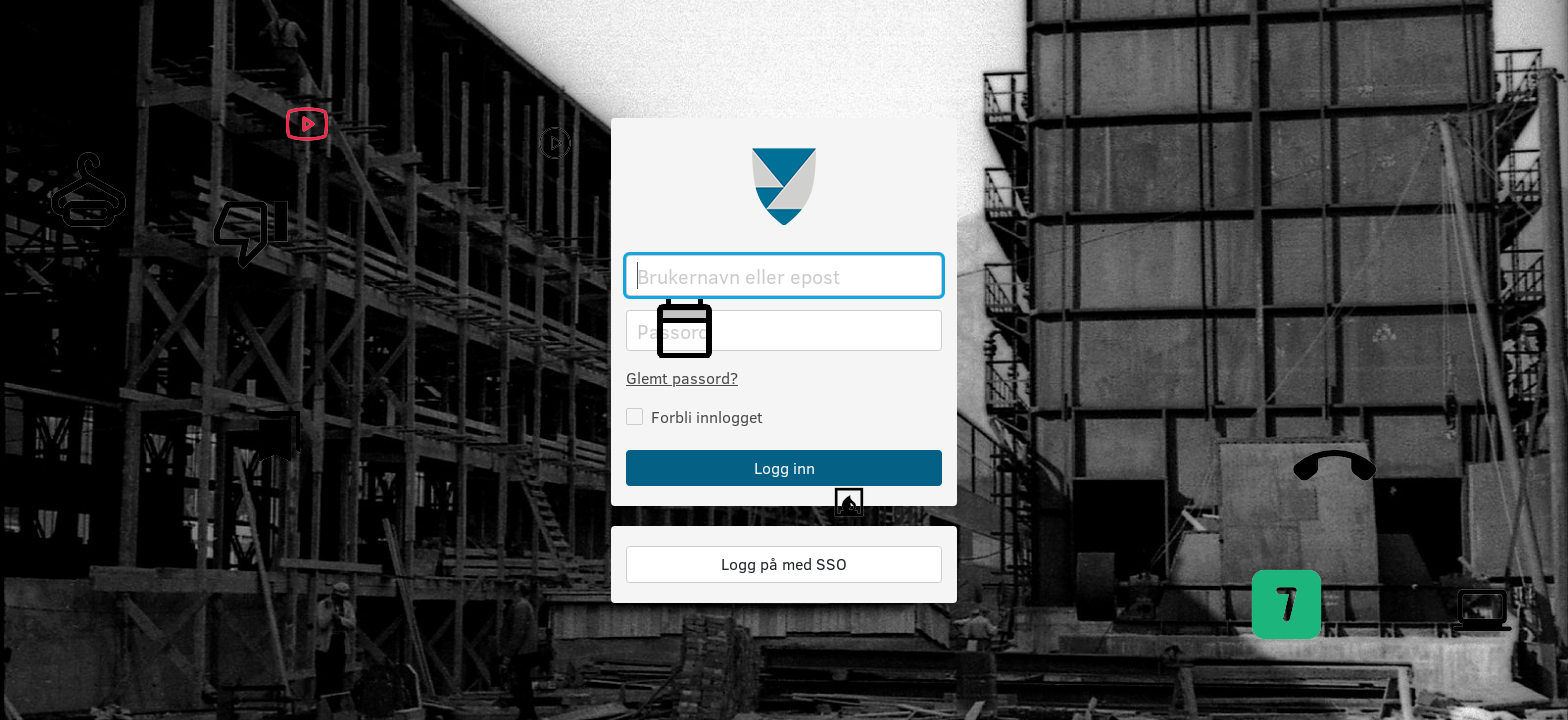 This screenshot has width=1568, height=720. What do you see at coordinates (88, 189) in the screenshot?
I see `access wardrobe or clothing options` at bounding box center [88, 189].